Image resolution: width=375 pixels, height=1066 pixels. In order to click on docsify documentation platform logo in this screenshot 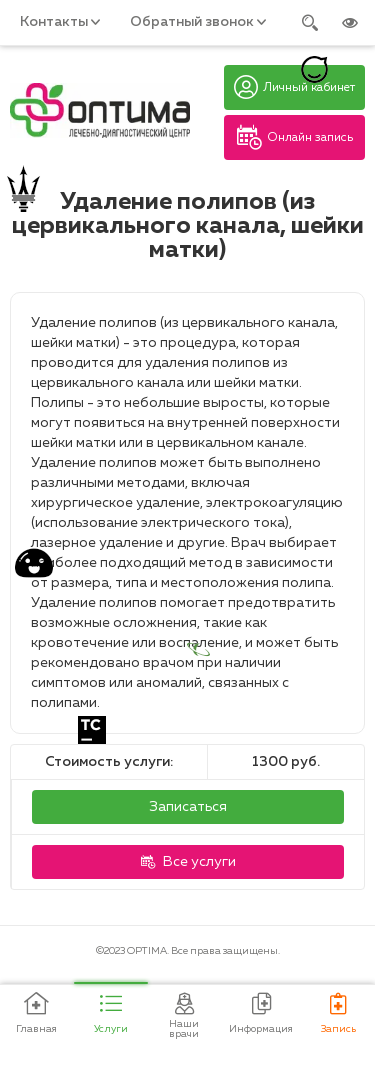, I will do `click(34, 563)`.